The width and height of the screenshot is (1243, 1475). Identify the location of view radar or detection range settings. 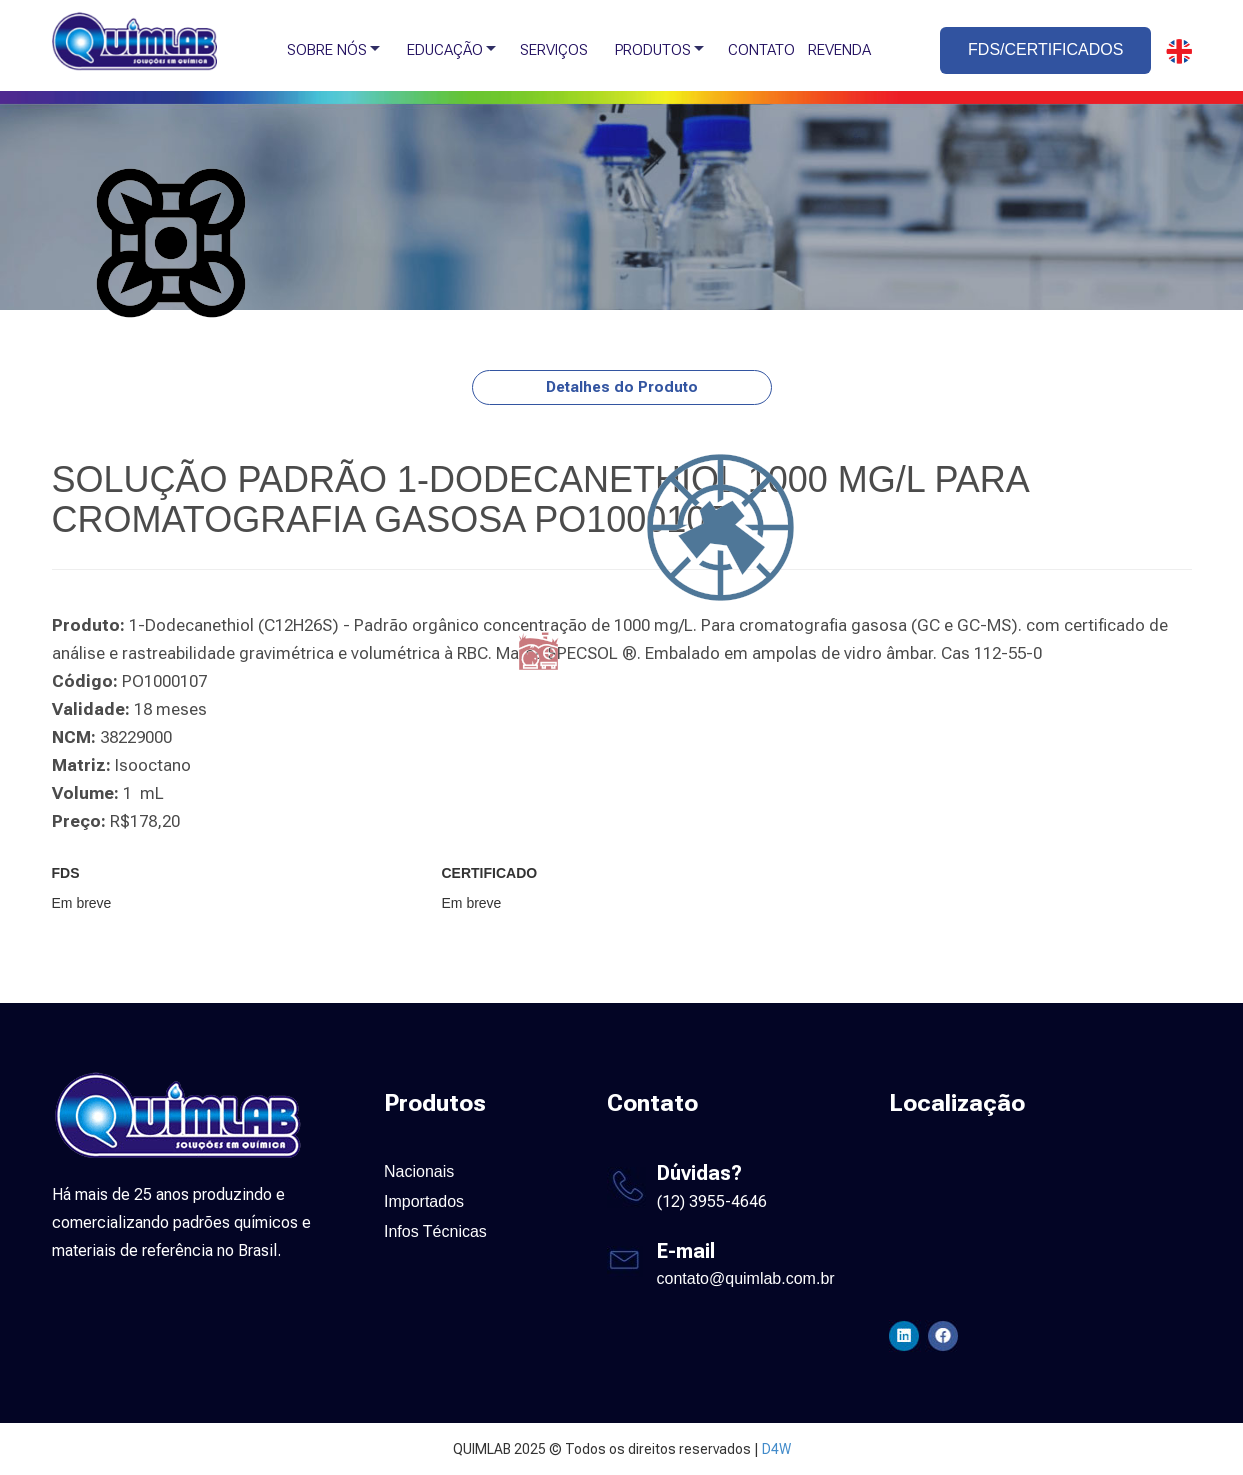
(720, 527).